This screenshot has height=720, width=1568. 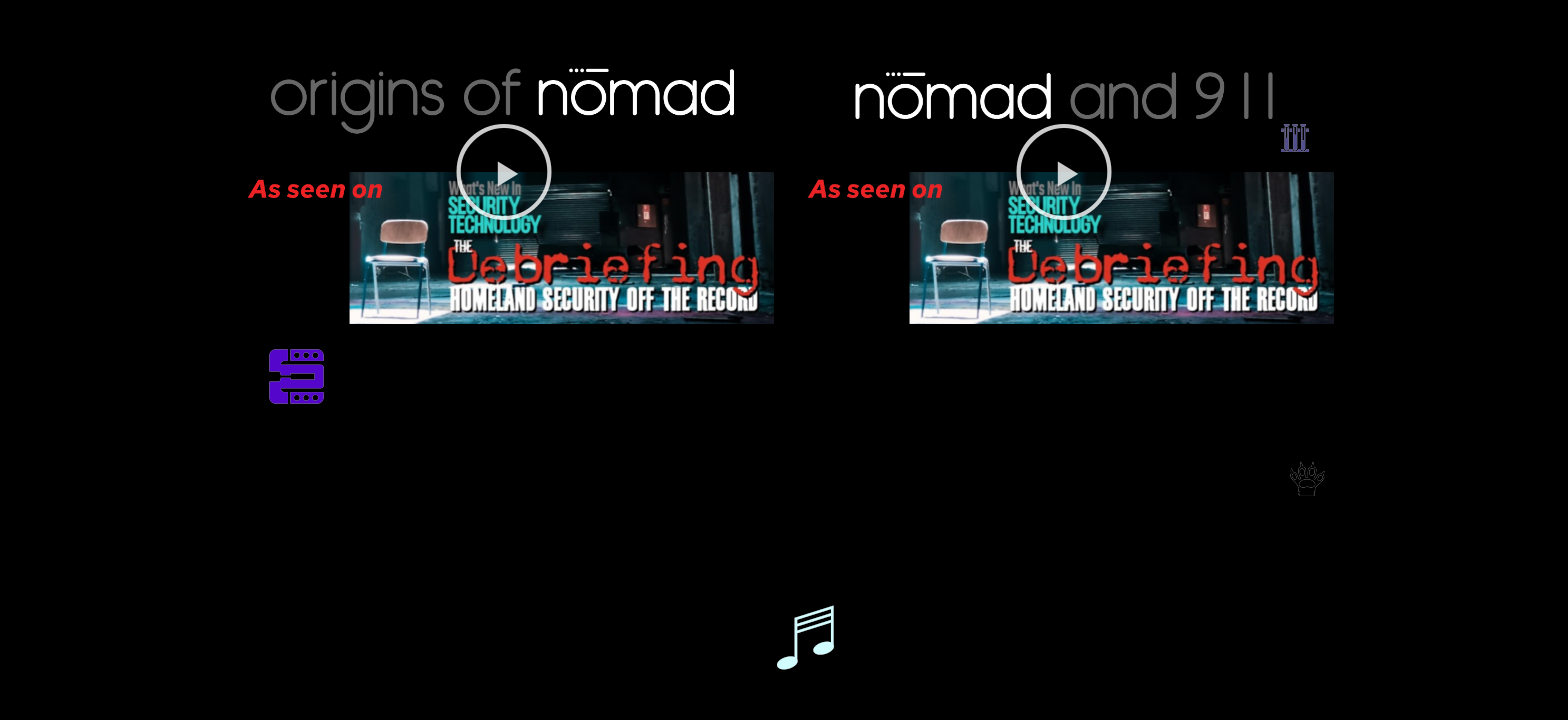 What do you see at coordinates (806, 637) in the screenshot?
I see `play music or audio` at bounding box center [806, 637].